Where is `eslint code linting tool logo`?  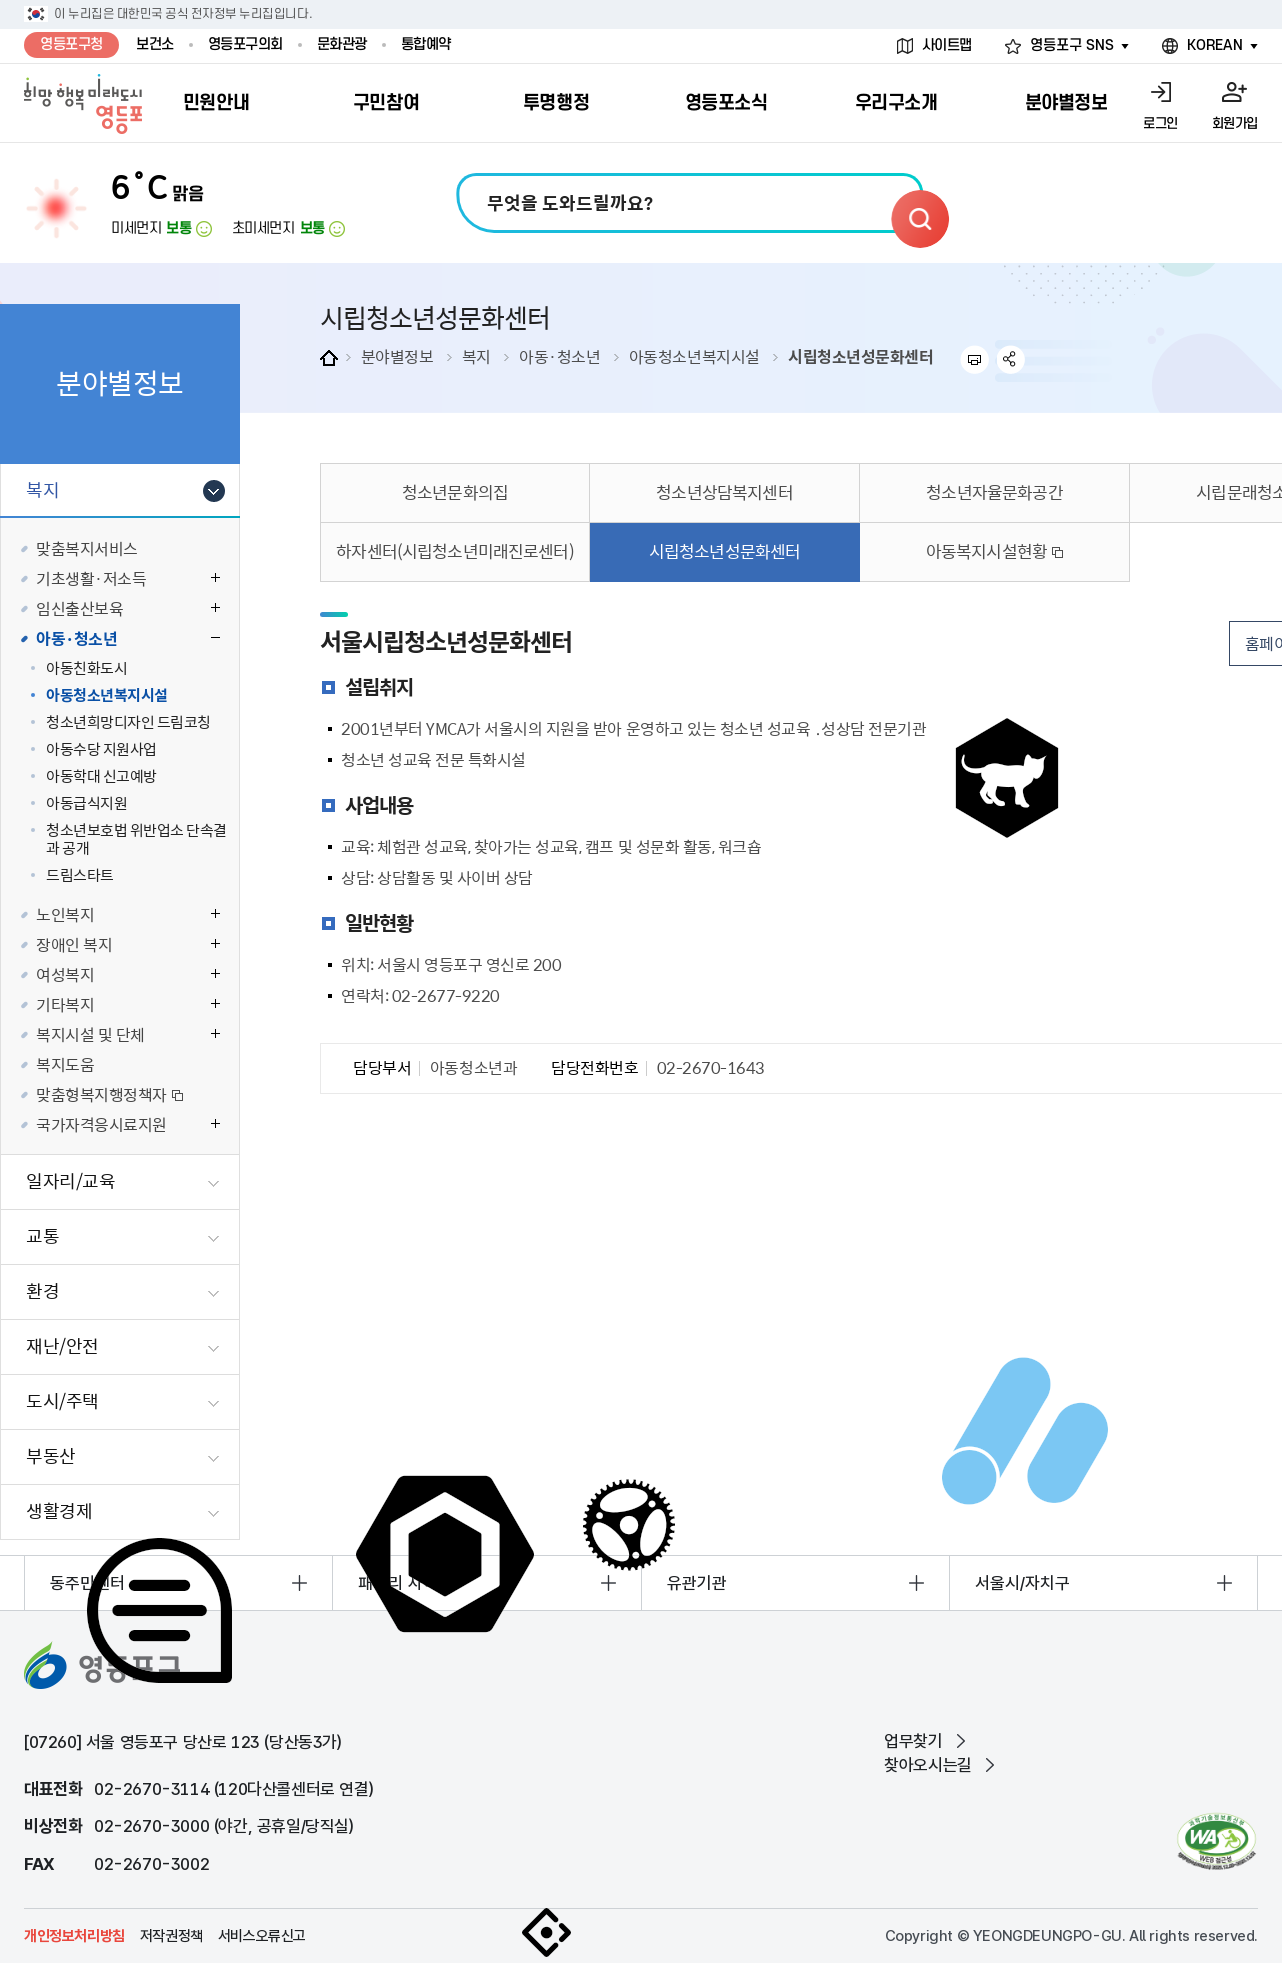
eslint code linting tool logo is located at coordinates (445, 1554).